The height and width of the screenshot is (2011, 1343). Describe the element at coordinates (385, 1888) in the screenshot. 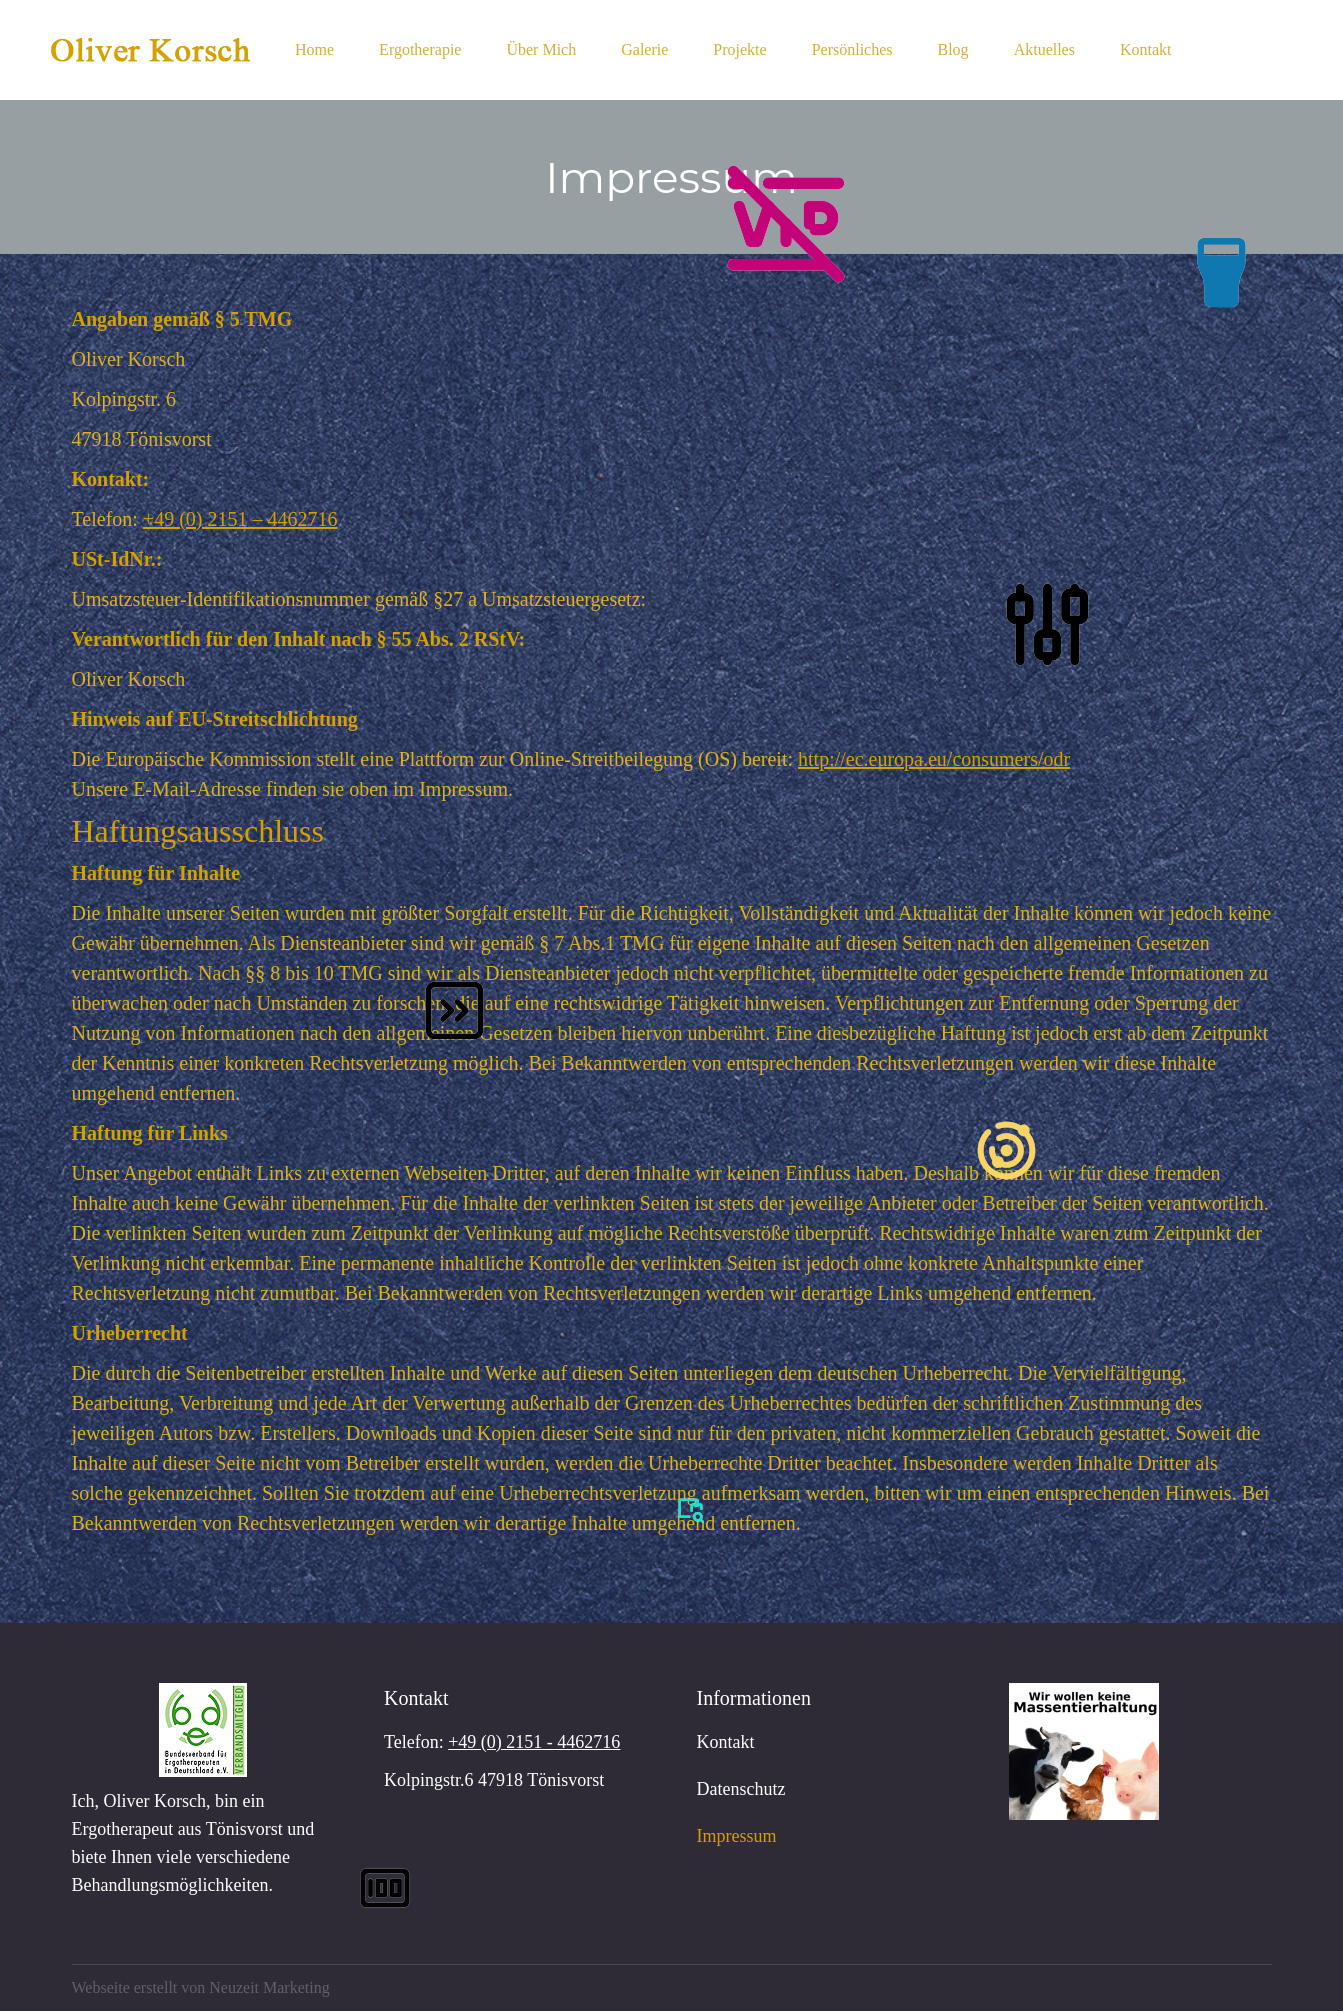

I see `view currency or payment options` at that location.